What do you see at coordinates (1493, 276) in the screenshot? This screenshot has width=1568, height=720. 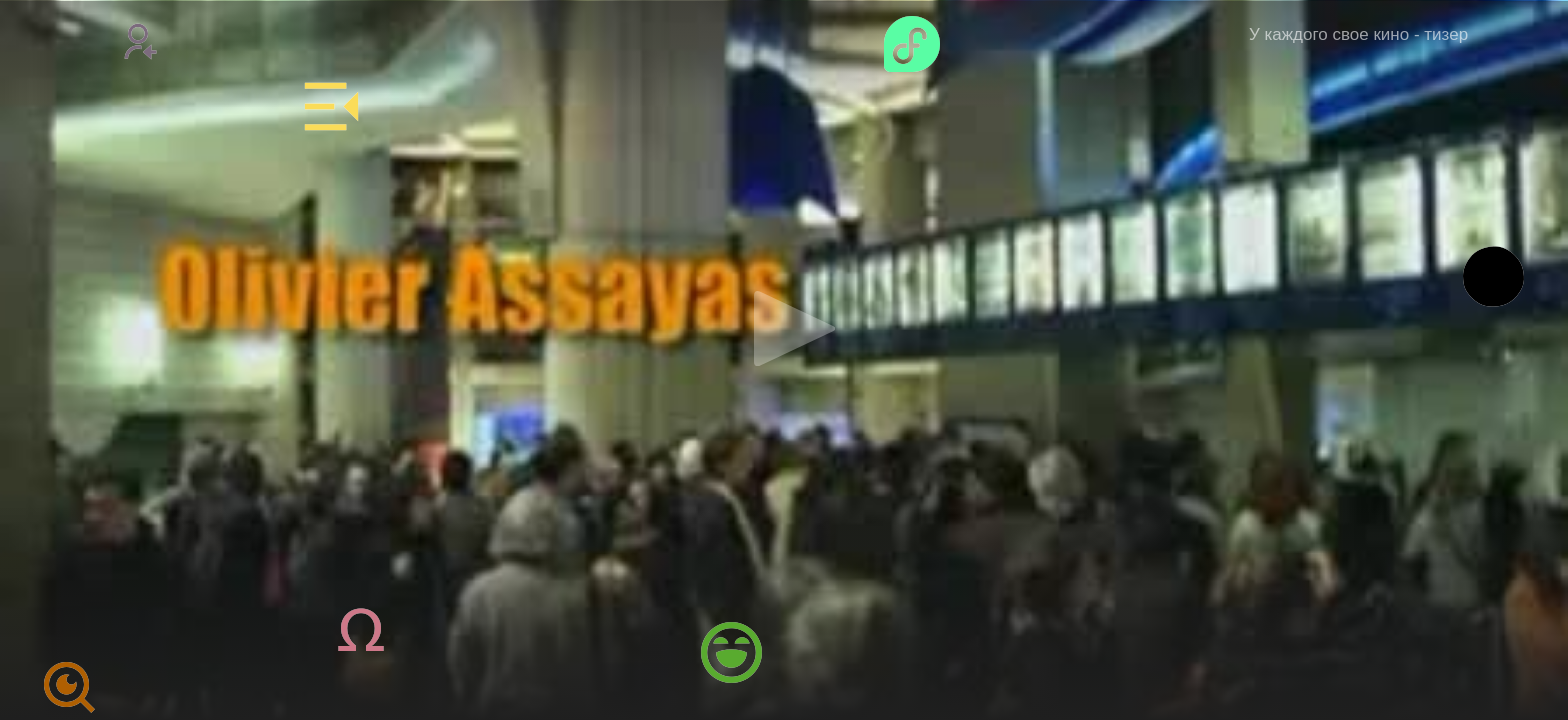 I see `open the Headspace meditation app` at bounding box center [1493, 276].